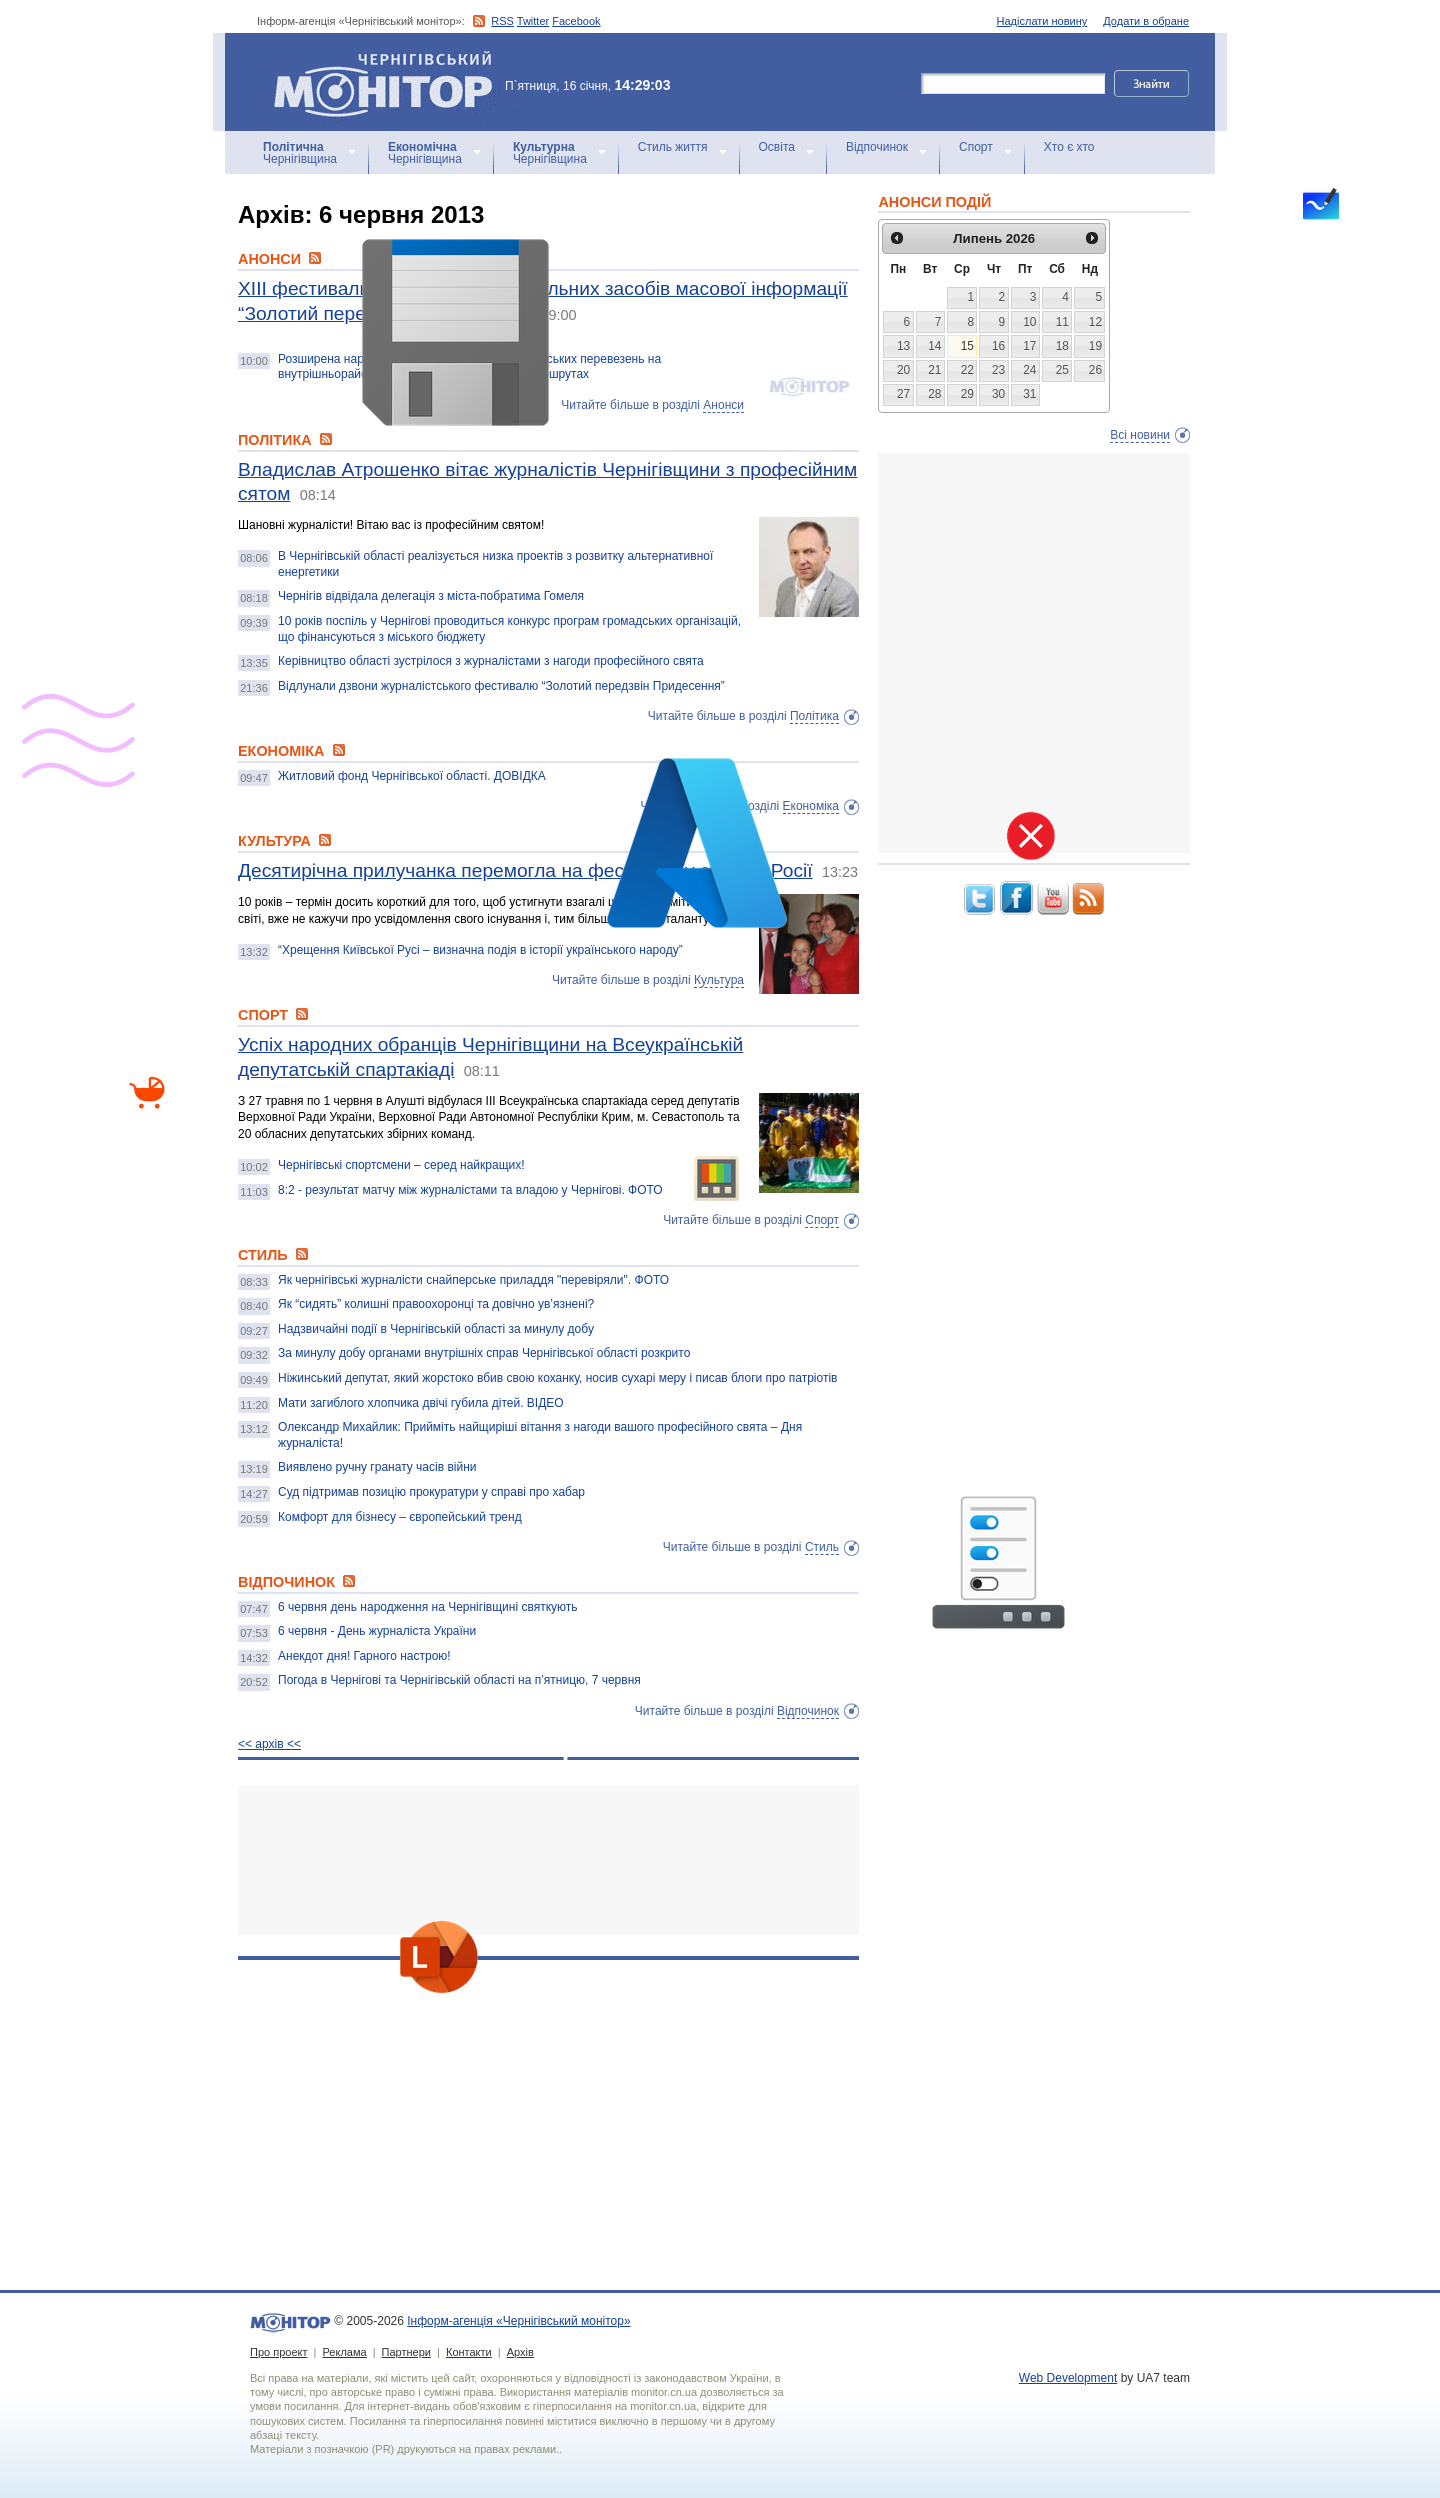 Image resolution: width=1440 pixels, height=2498 pixels. Describe the element at coordinates (716, 1178) in the screenshot. I see `open microsoft powertoys application` at that location.